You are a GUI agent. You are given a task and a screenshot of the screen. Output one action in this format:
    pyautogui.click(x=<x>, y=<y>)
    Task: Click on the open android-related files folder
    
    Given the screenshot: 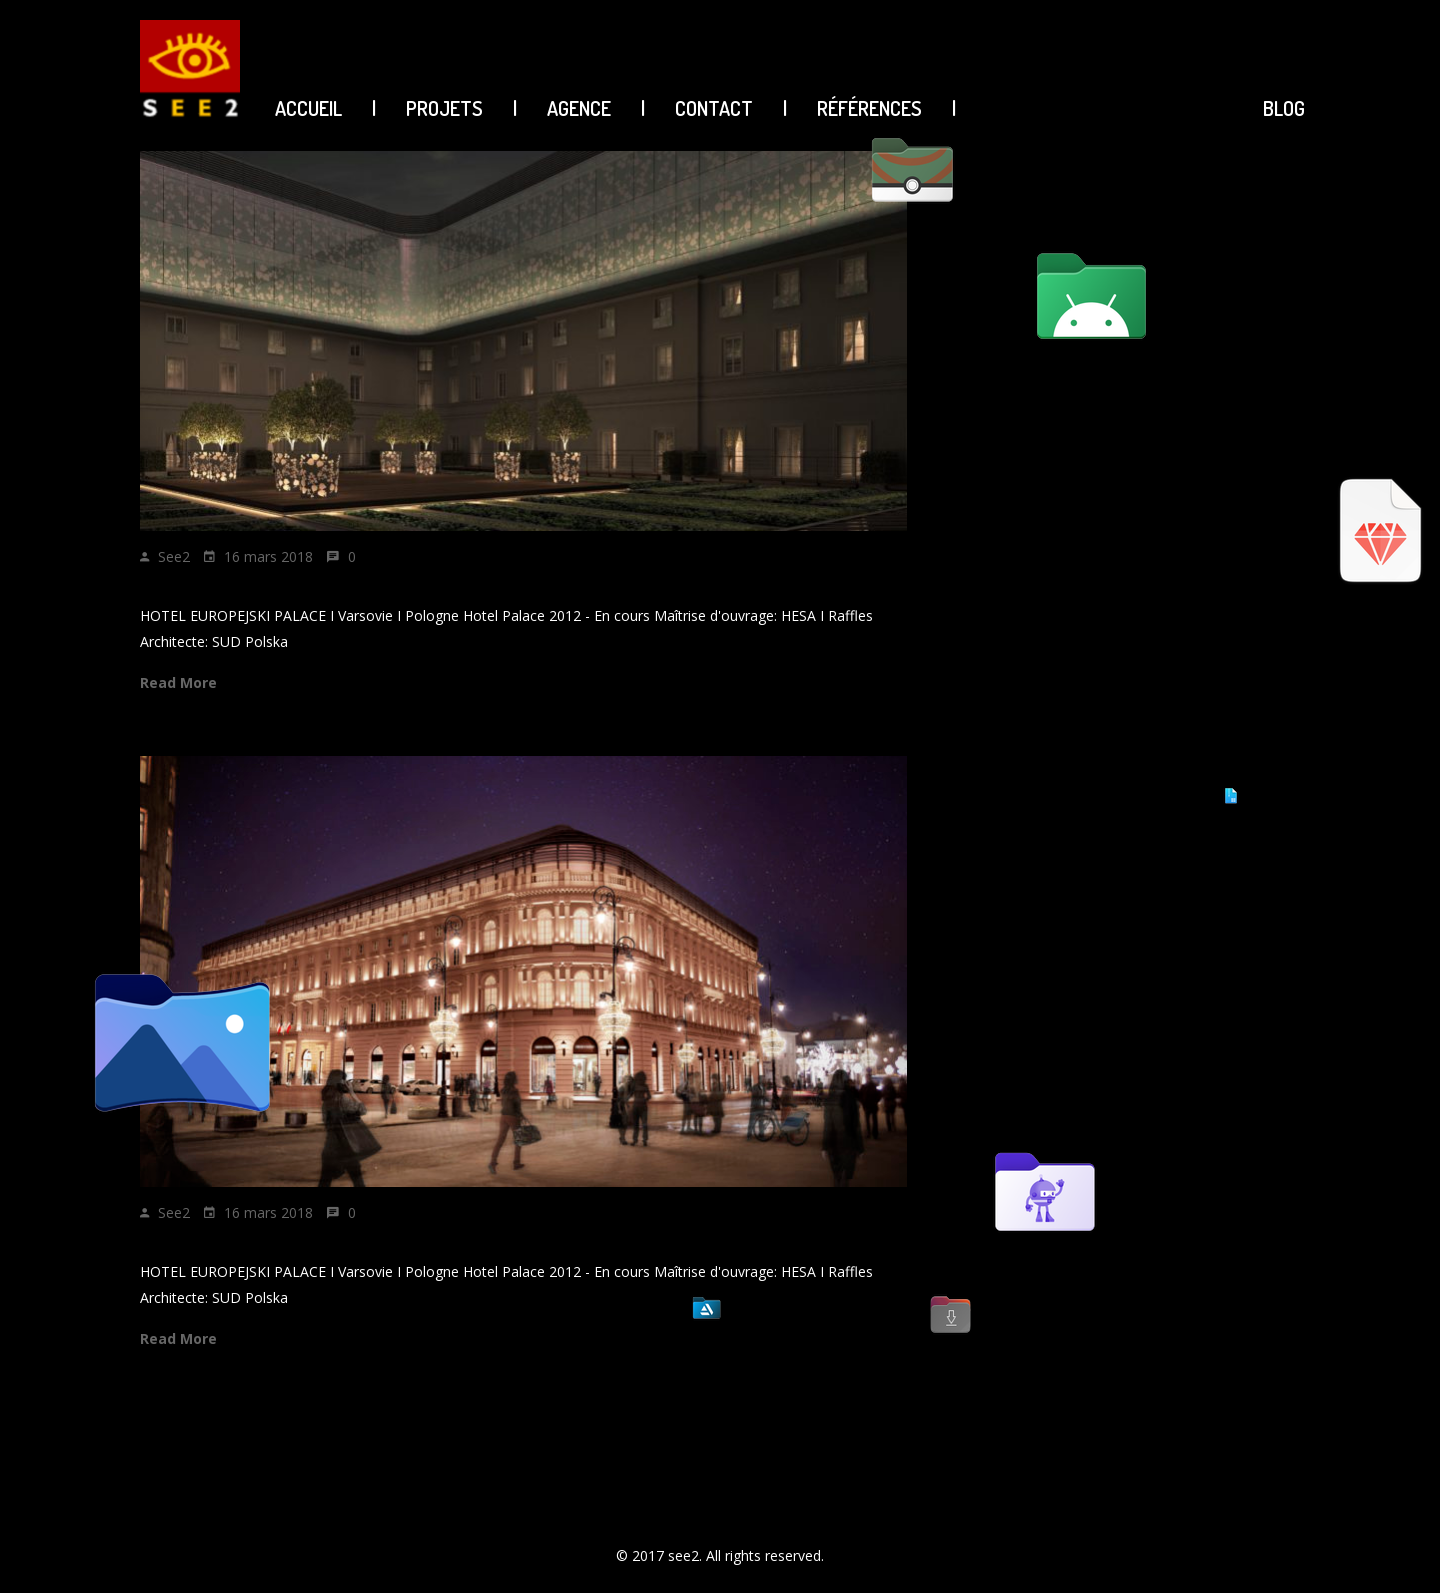 What is the action you would take?
    pyautogui.click(x=1091, y=299)
    